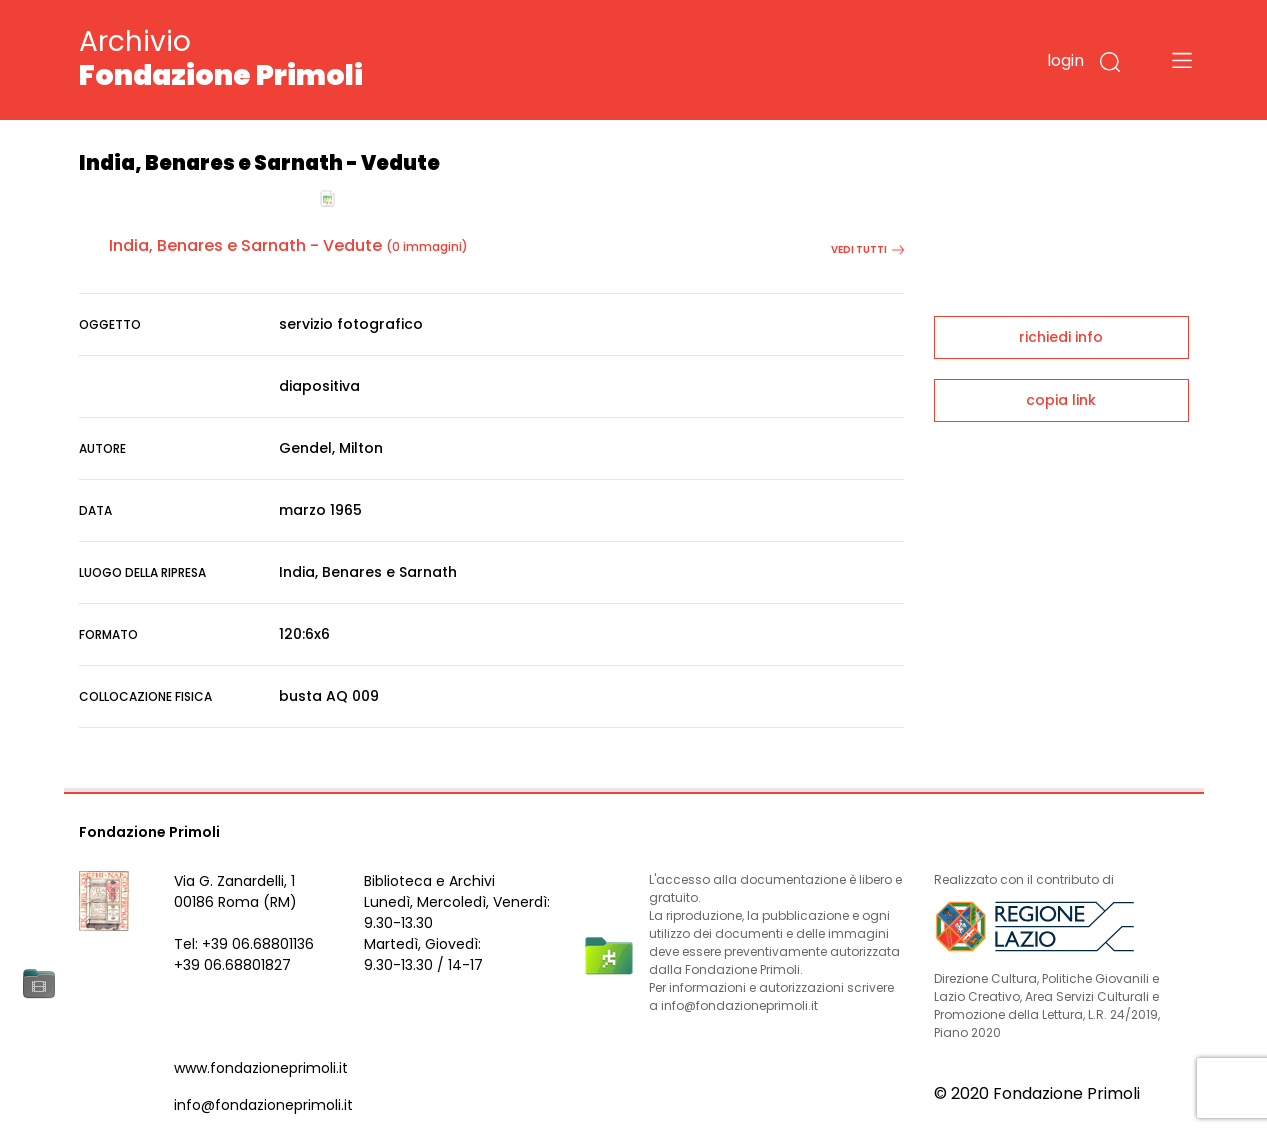  I want to click on open a spreadsheet file, so click(327, 198).